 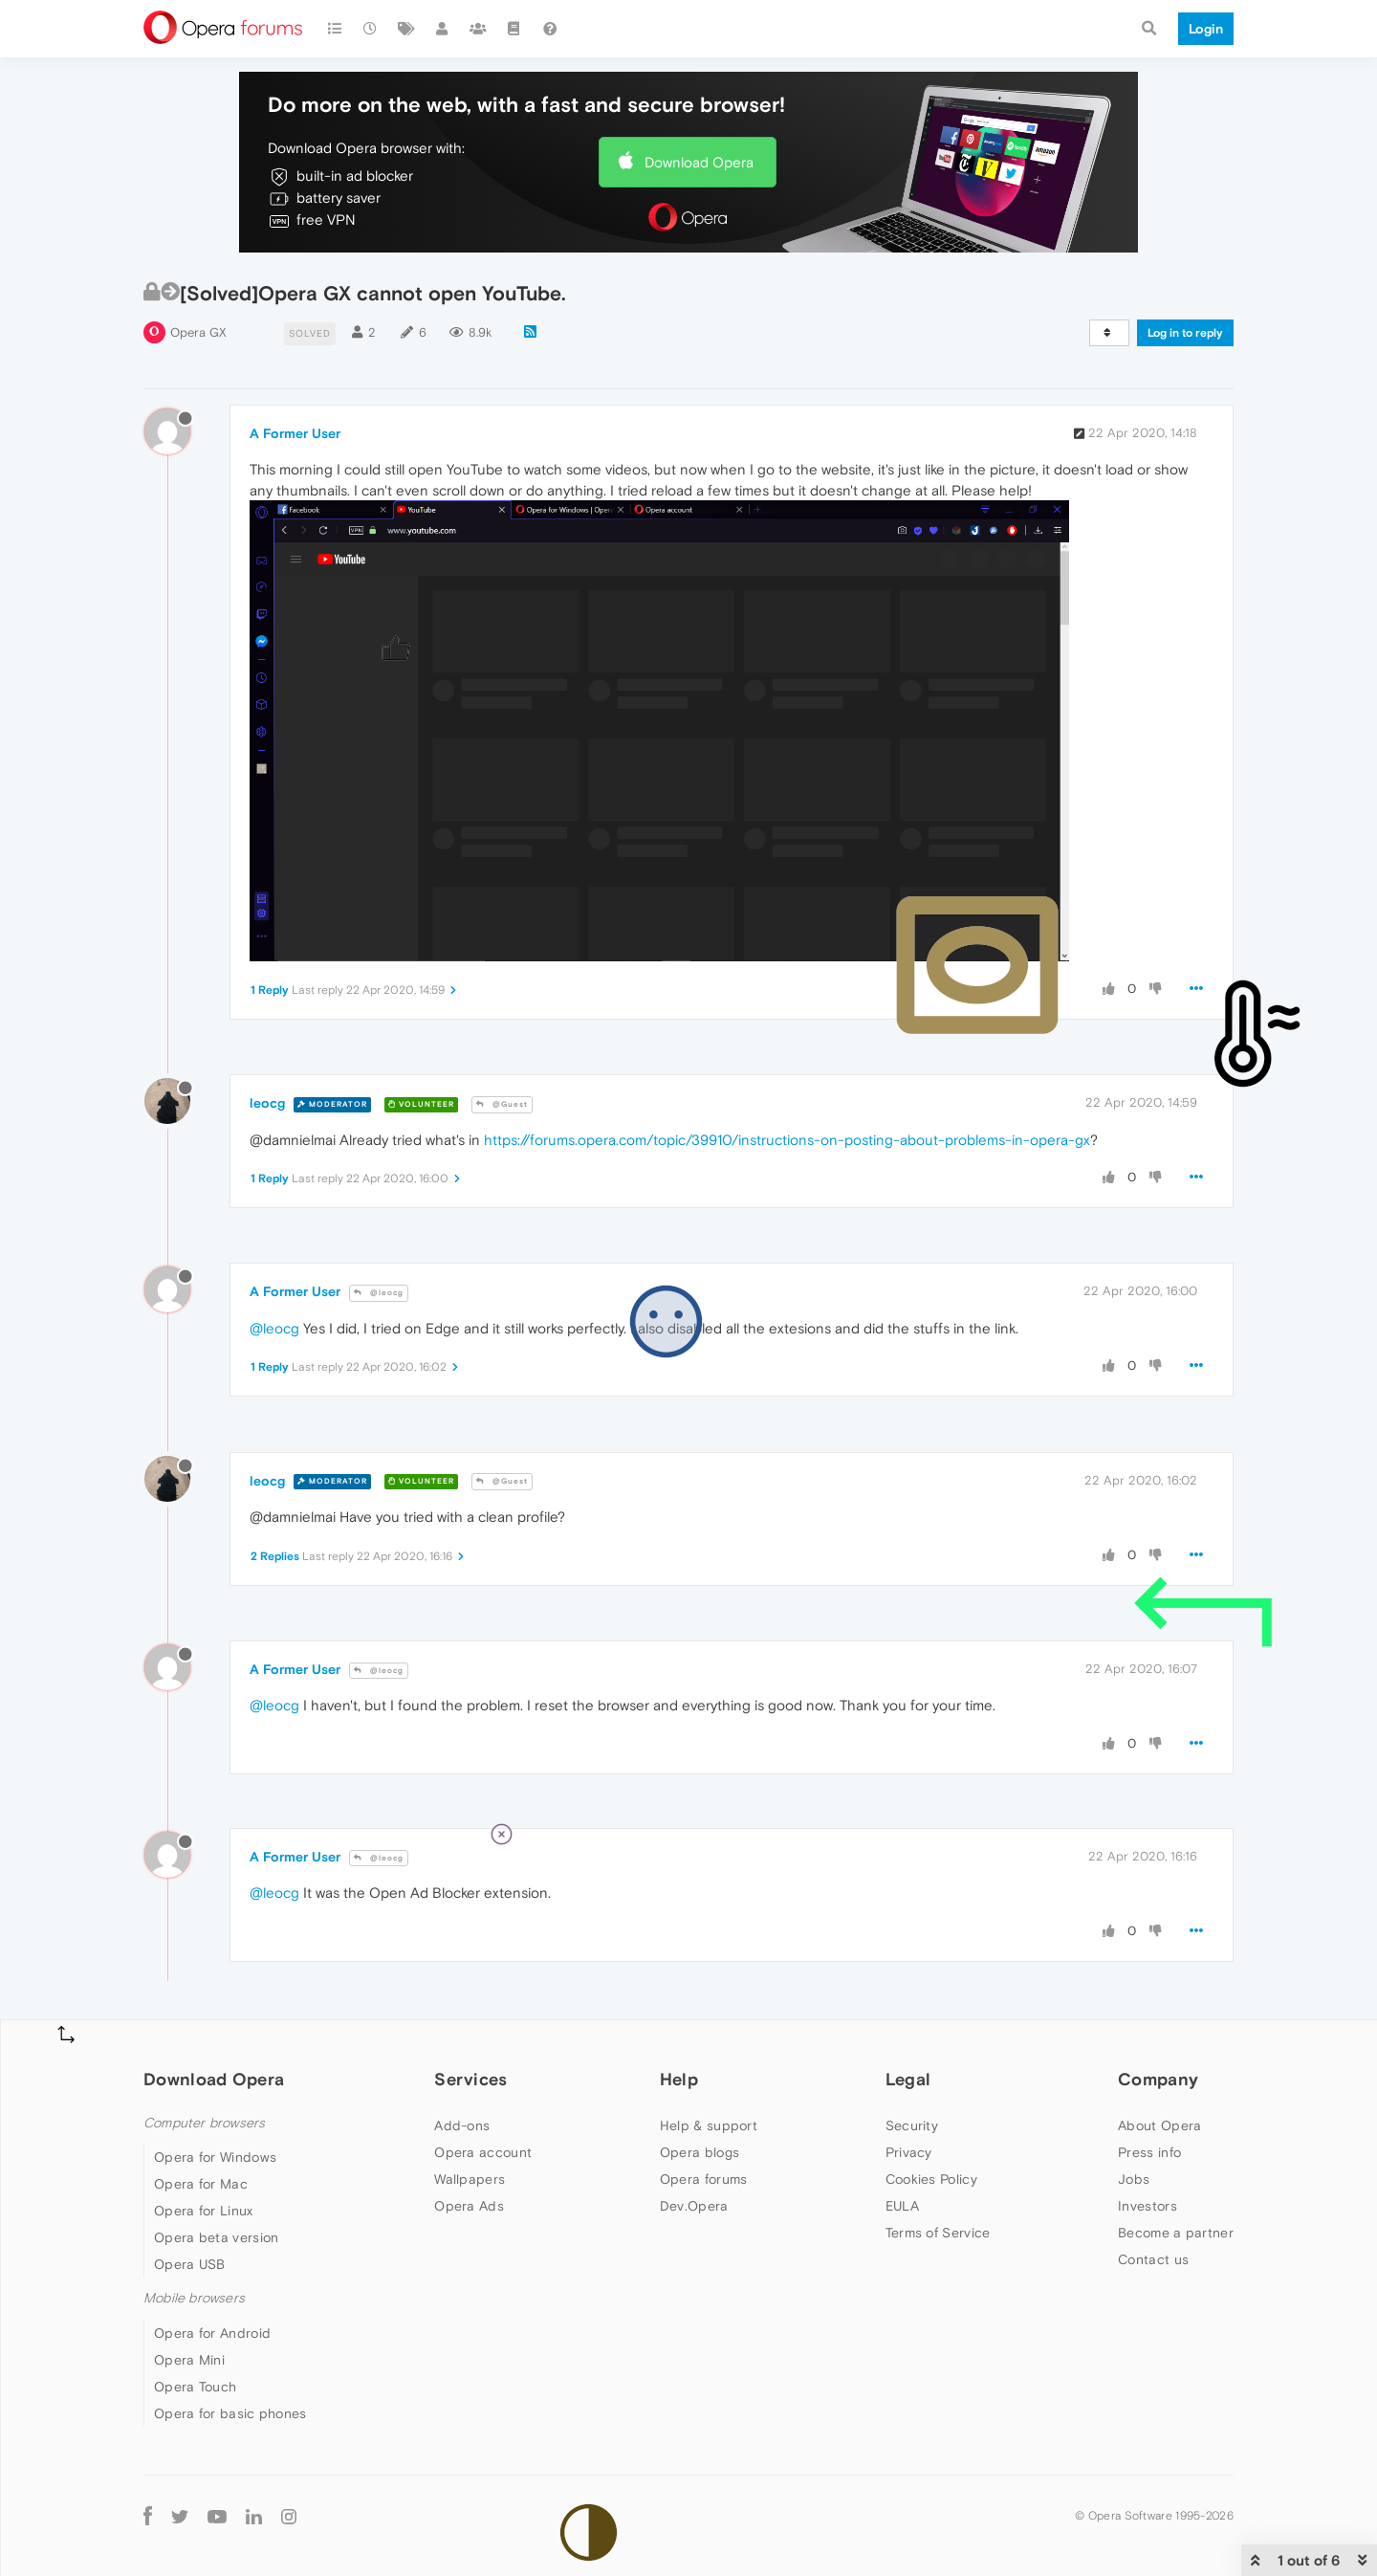 What do you see at coordinates (65, 2034) in the screenshot?
I see `adjust vector path or anchor points` at bounding box center [65, 2034].